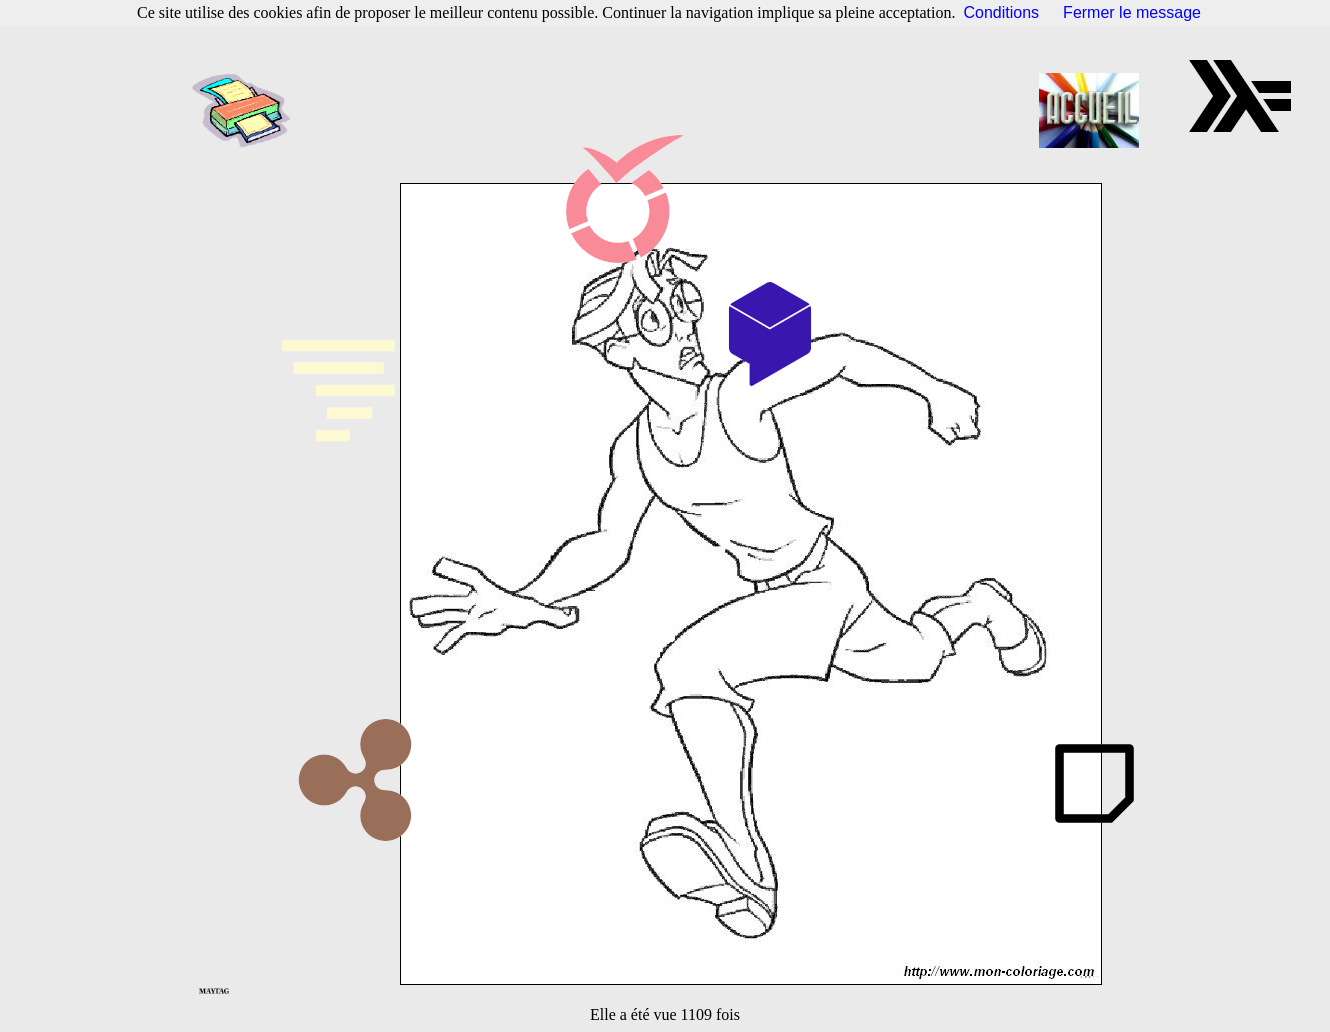 Image resolution: width=1330 pixels, height=1032 pixels. Describe the element at coordinates (338, 390) in the screenshot. I see `indicates tornado or severe weather warning` at that location.